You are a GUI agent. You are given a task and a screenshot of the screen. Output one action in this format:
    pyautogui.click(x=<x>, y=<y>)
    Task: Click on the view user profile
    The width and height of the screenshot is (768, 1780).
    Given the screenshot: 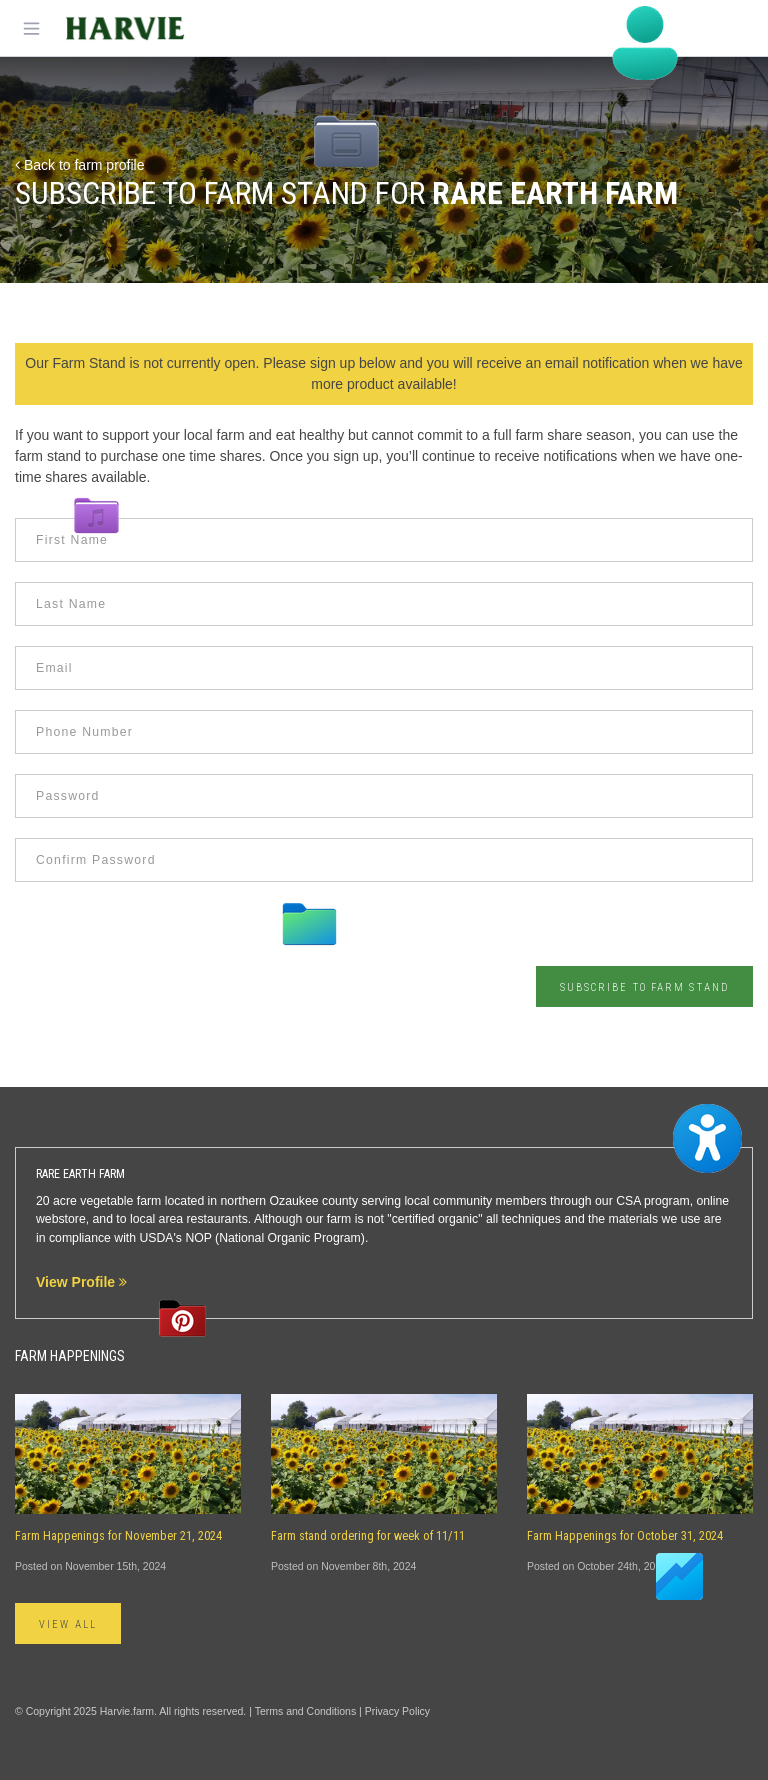 What is the action you would take?
    pyautogui.click(x=645, y=43)
    